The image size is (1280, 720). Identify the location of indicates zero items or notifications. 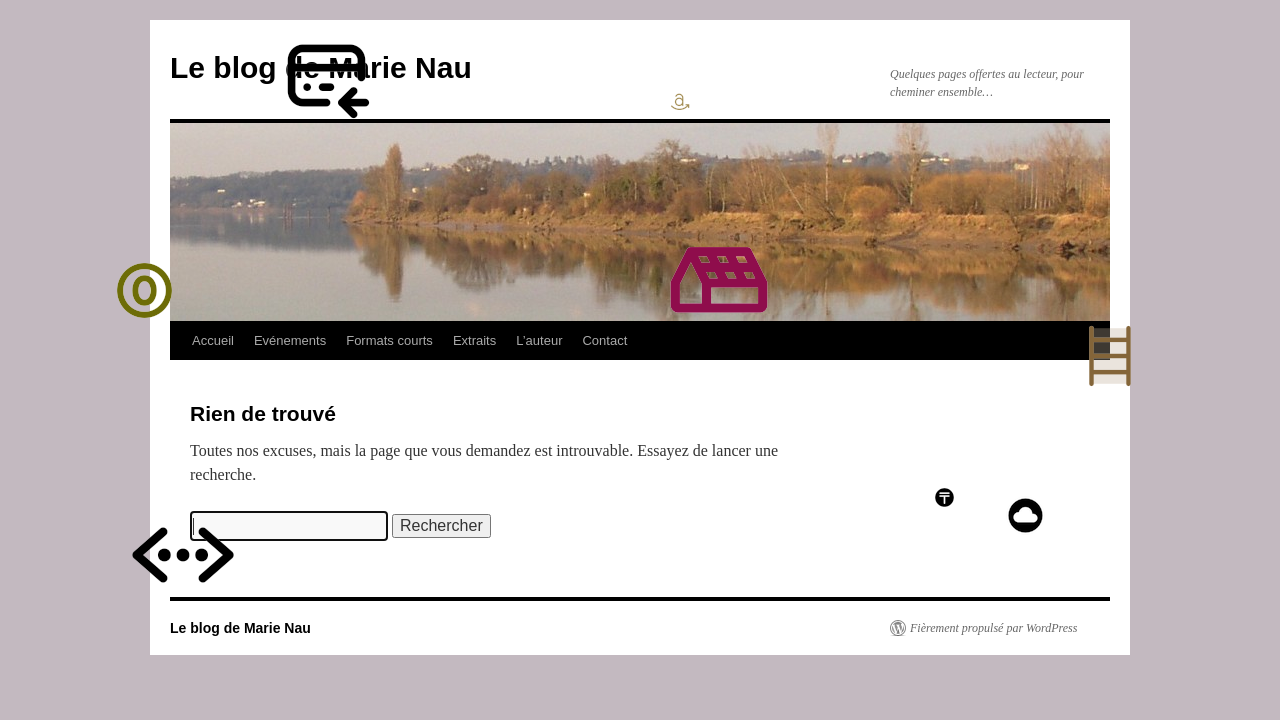
(144, 290).